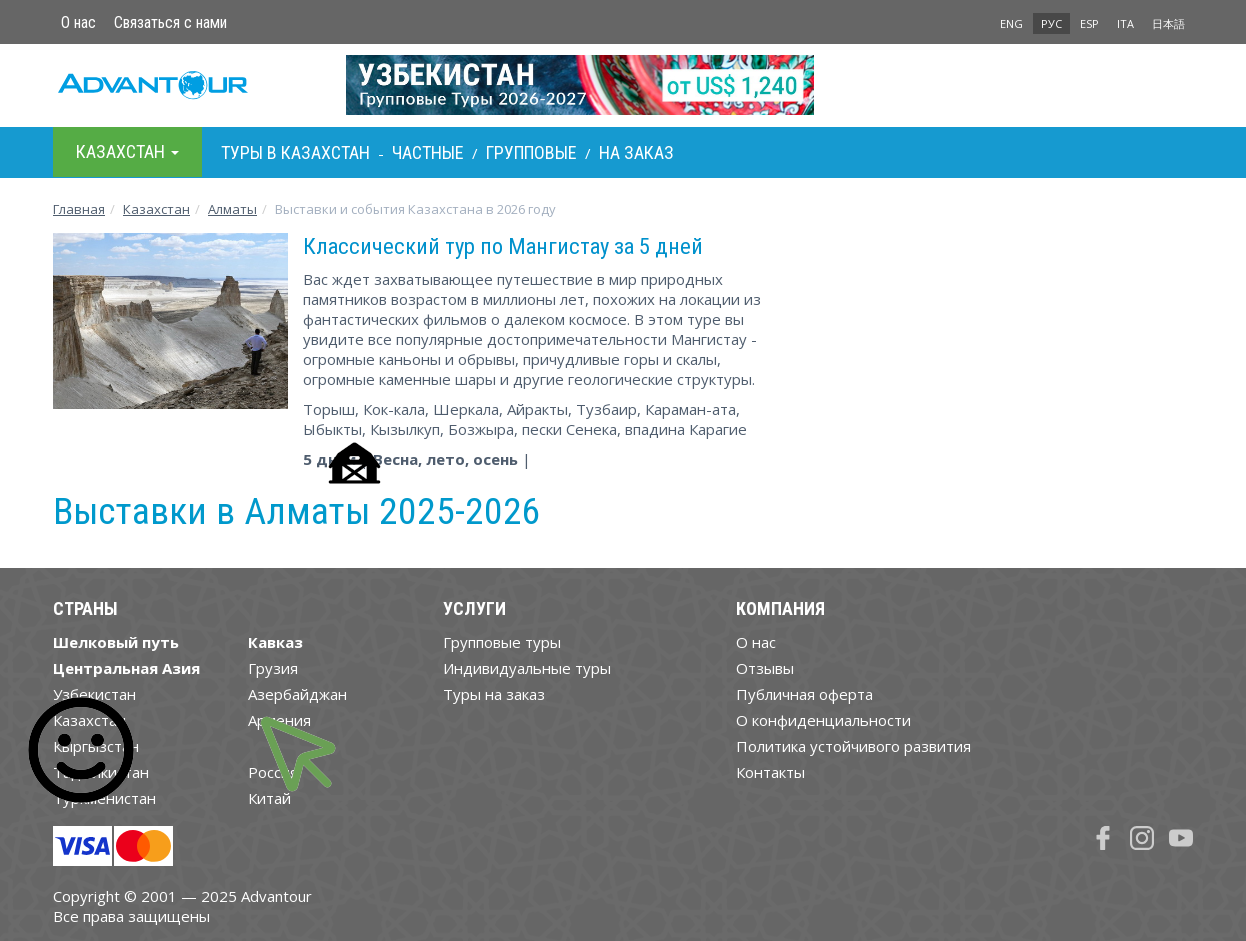 The image size is (1246, 941). I want to click on access farm or agricultural settings, so click(354, 466).